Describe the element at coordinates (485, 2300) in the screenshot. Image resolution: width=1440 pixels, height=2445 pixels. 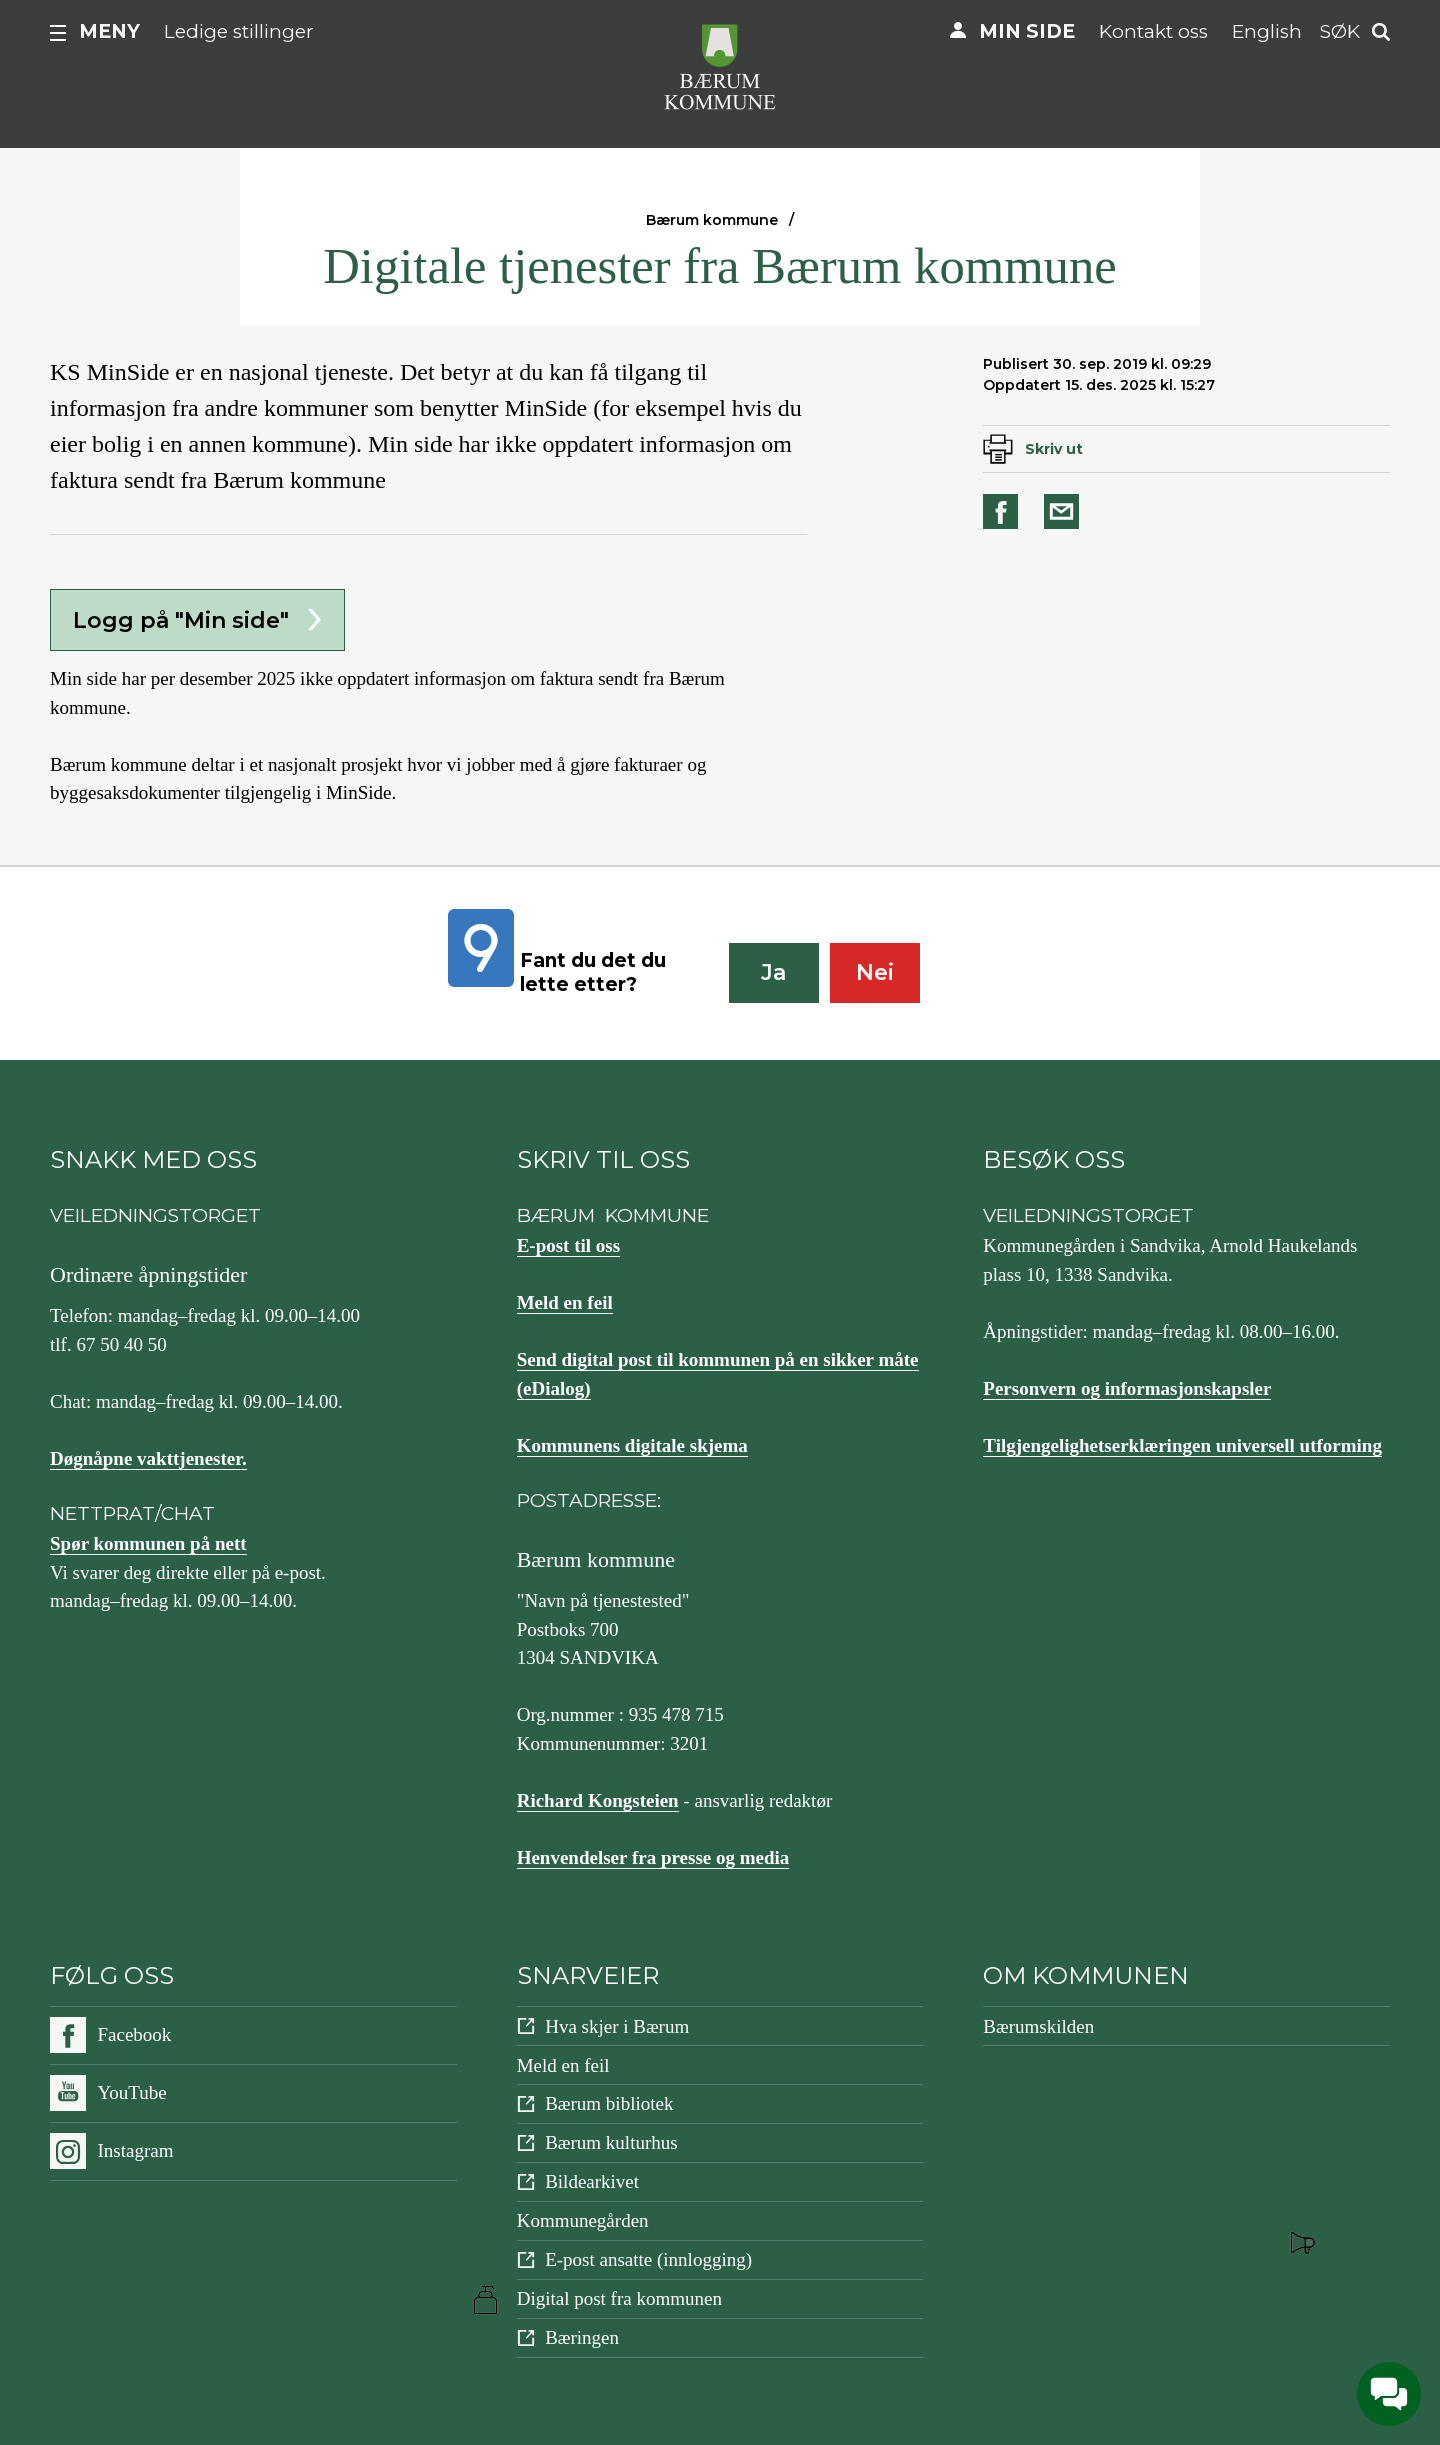
I see `access hand washing or hygiene instructions` at that location.